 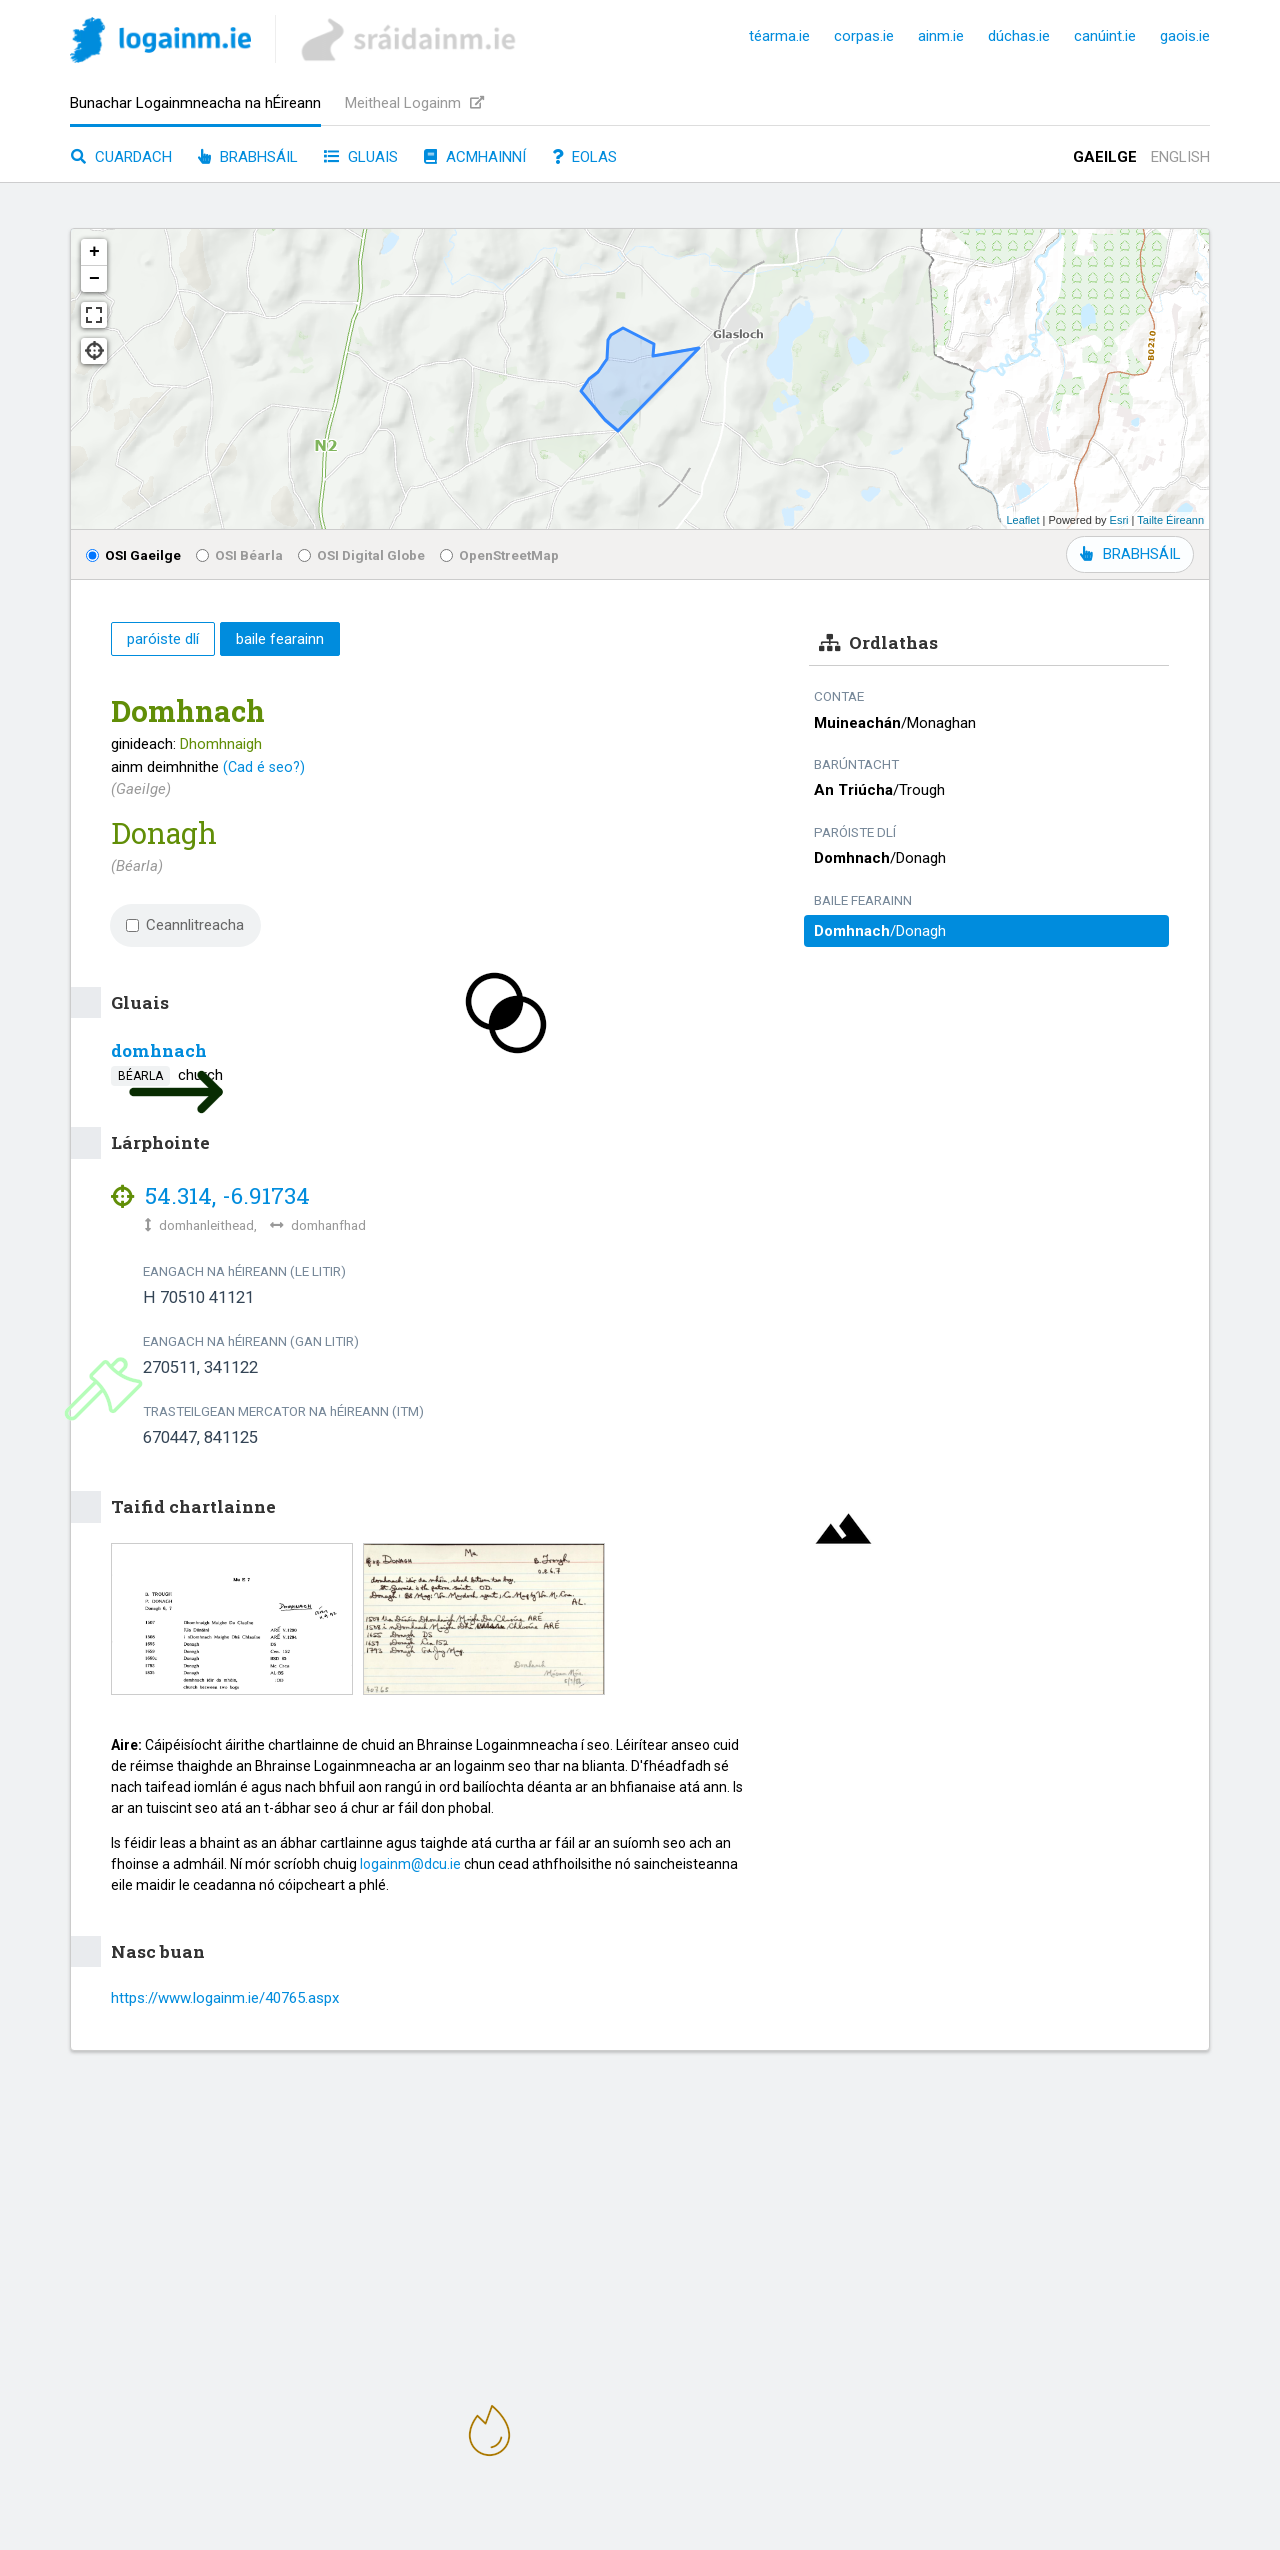 What do you see at coordinates (843, 1528) in the screenshot?
I see `filter photos by landscape or mountain scenery` at bounding box center [843, 1528].